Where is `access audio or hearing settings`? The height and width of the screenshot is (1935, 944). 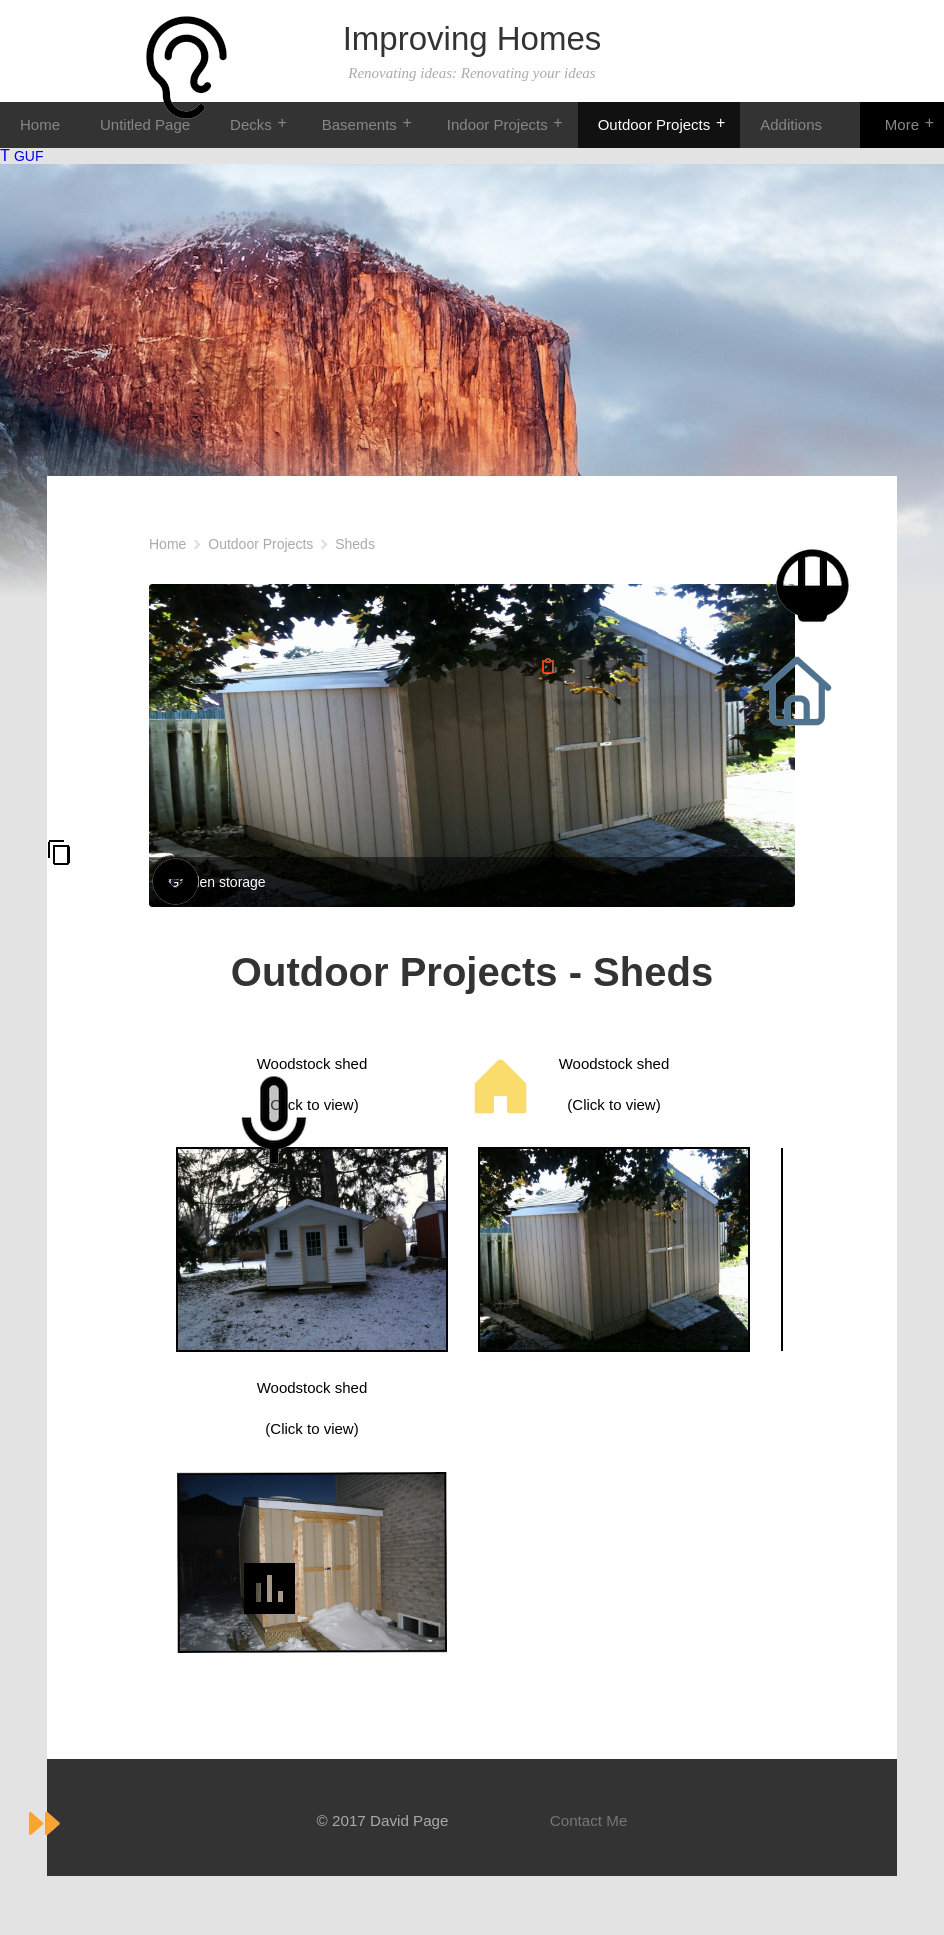
access audio or hearing settings is located at coordinates (186, 67).